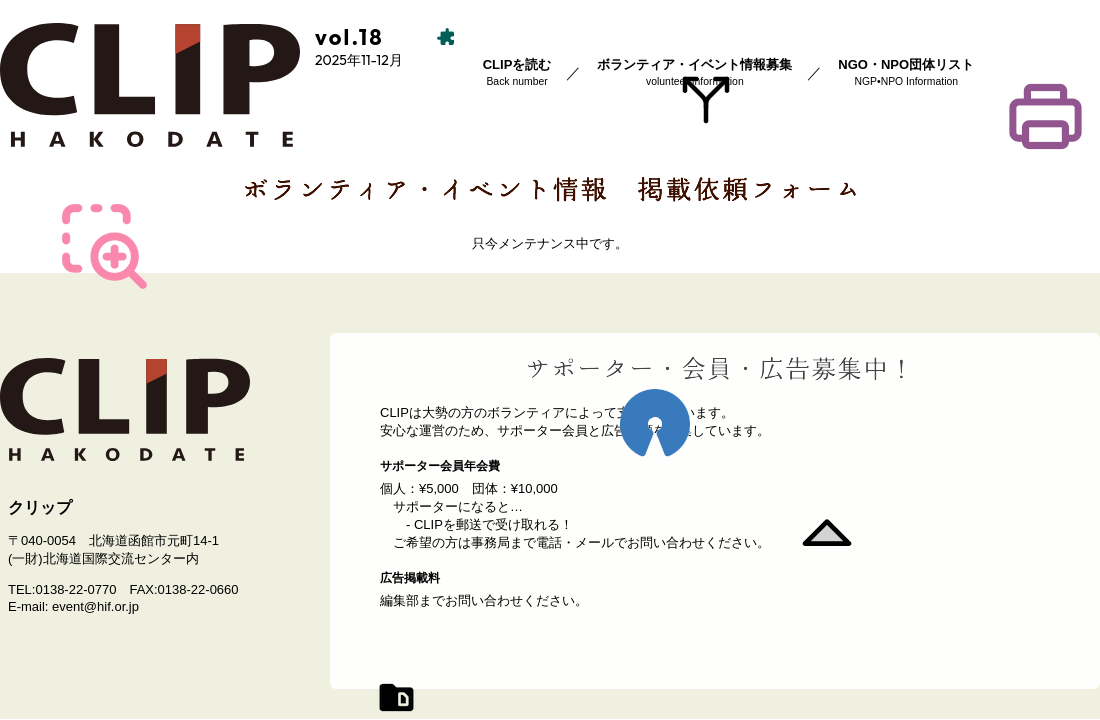 This screenshot has height=720, width=1100. I want to click on print the current document, so click(1045, 116).